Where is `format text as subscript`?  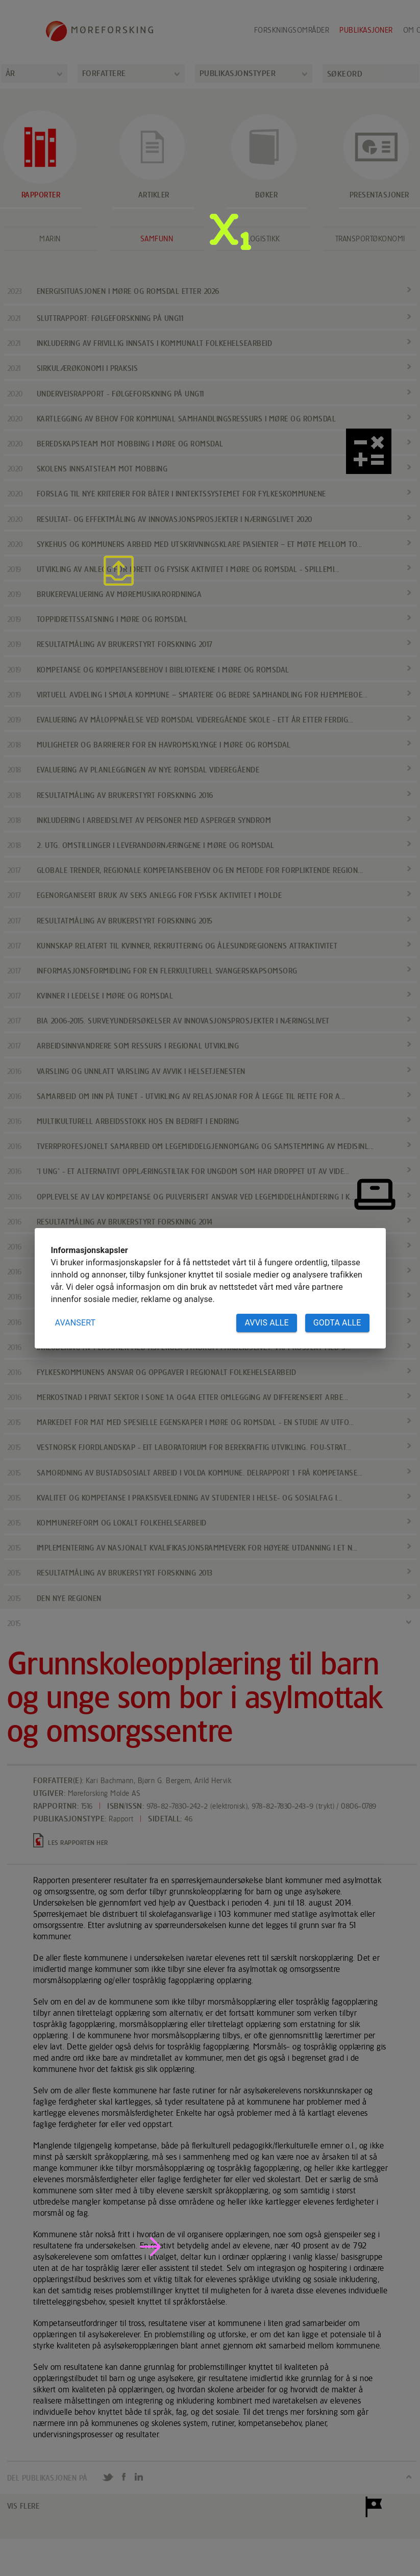 format text as subscript is located at coordinates (228, 229).